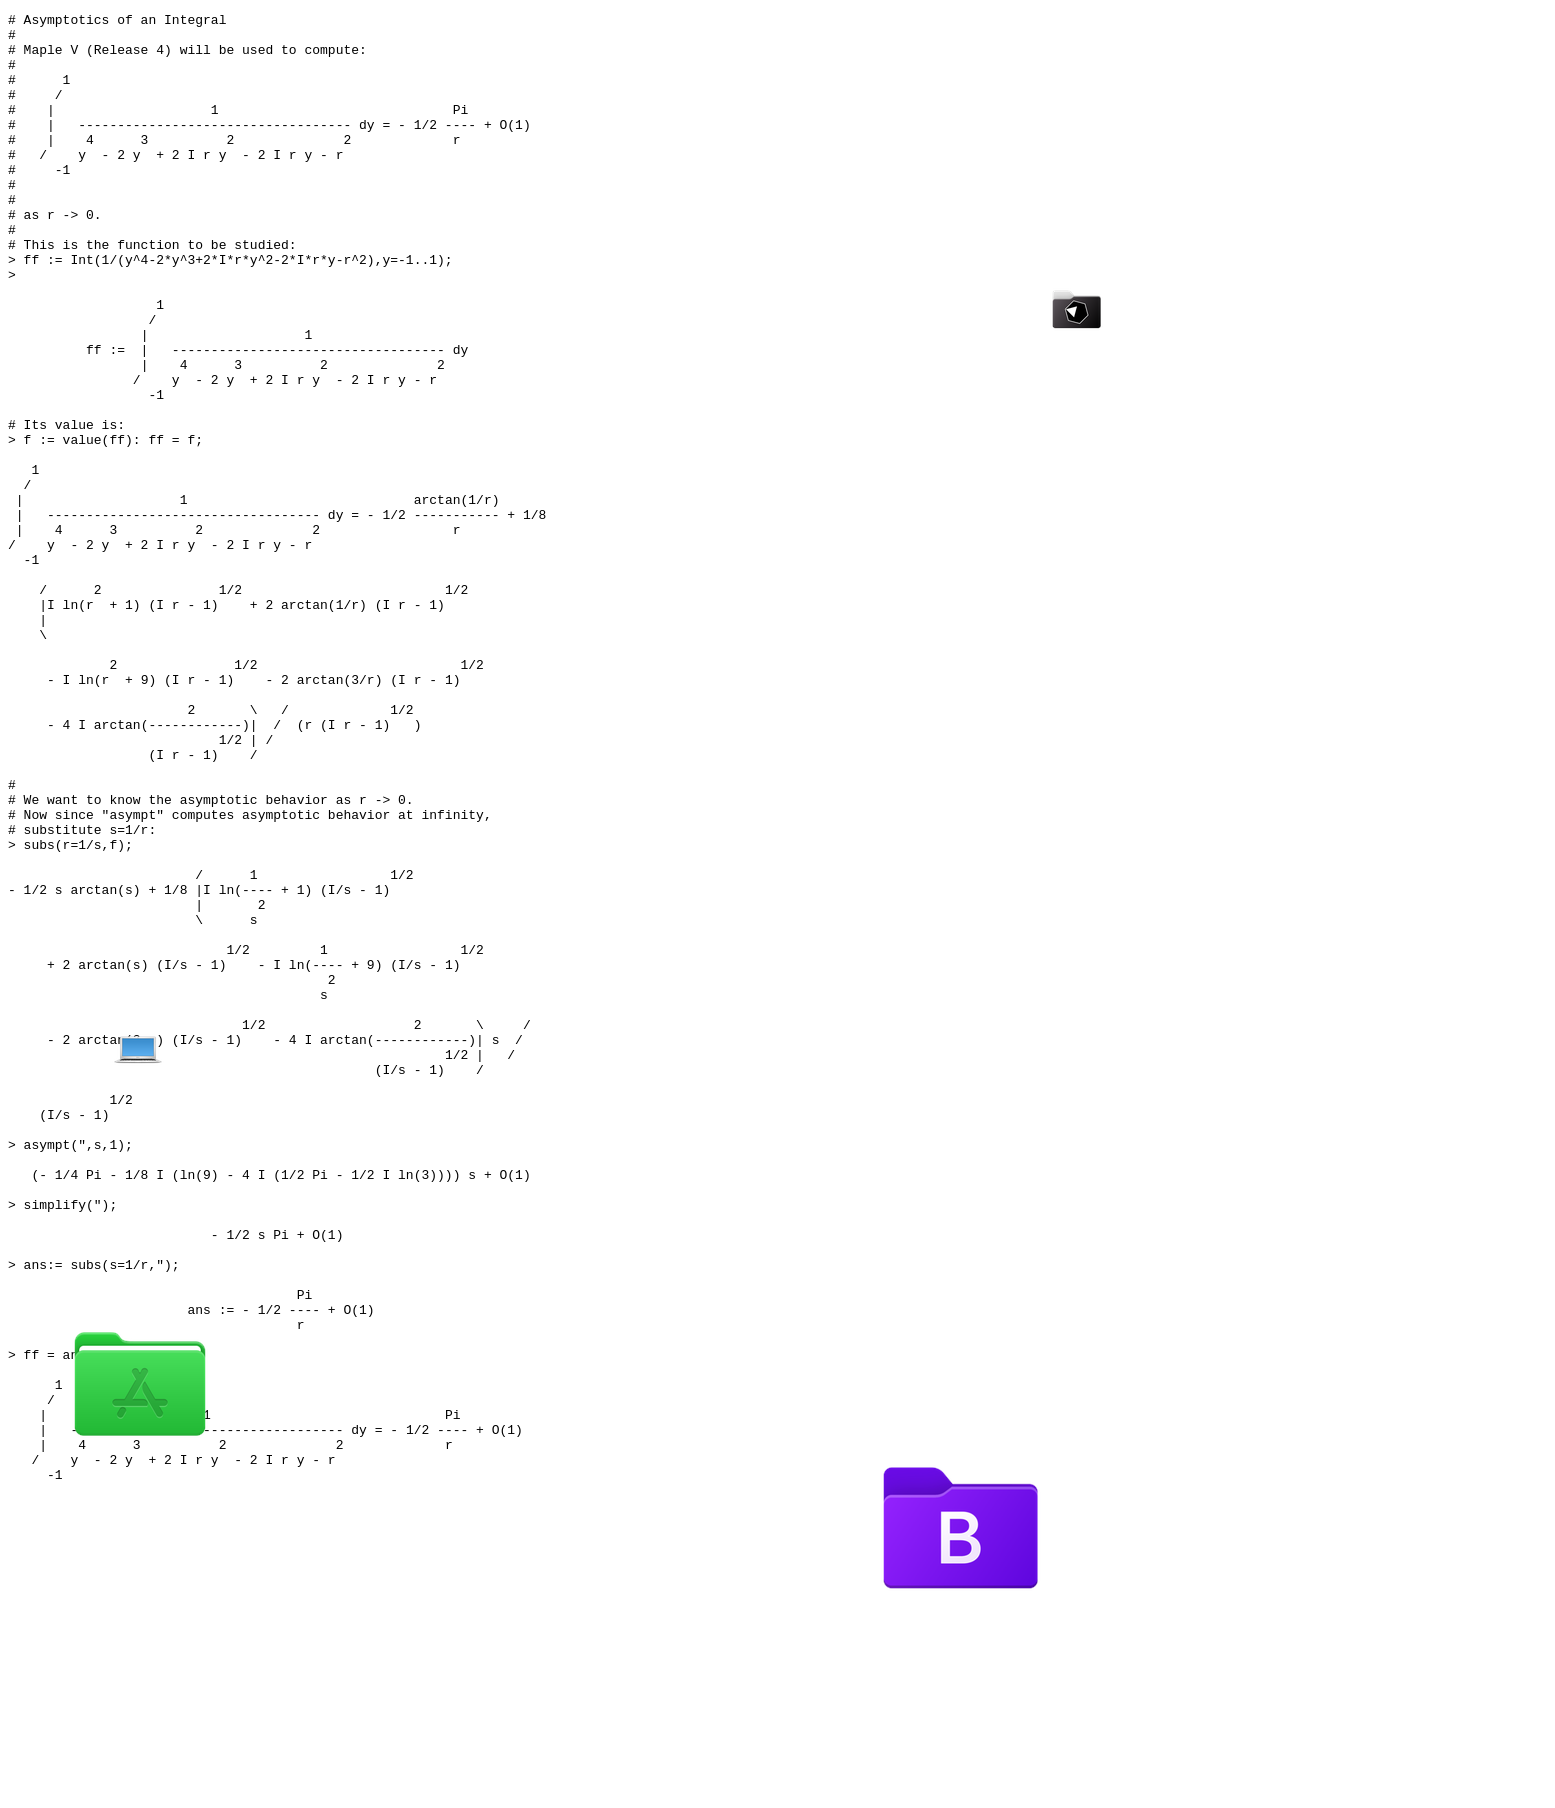 The height and width of the screenshot is (1808, 1555). I want to click on folder containing bootstrap framework files, so click(960, 1532).